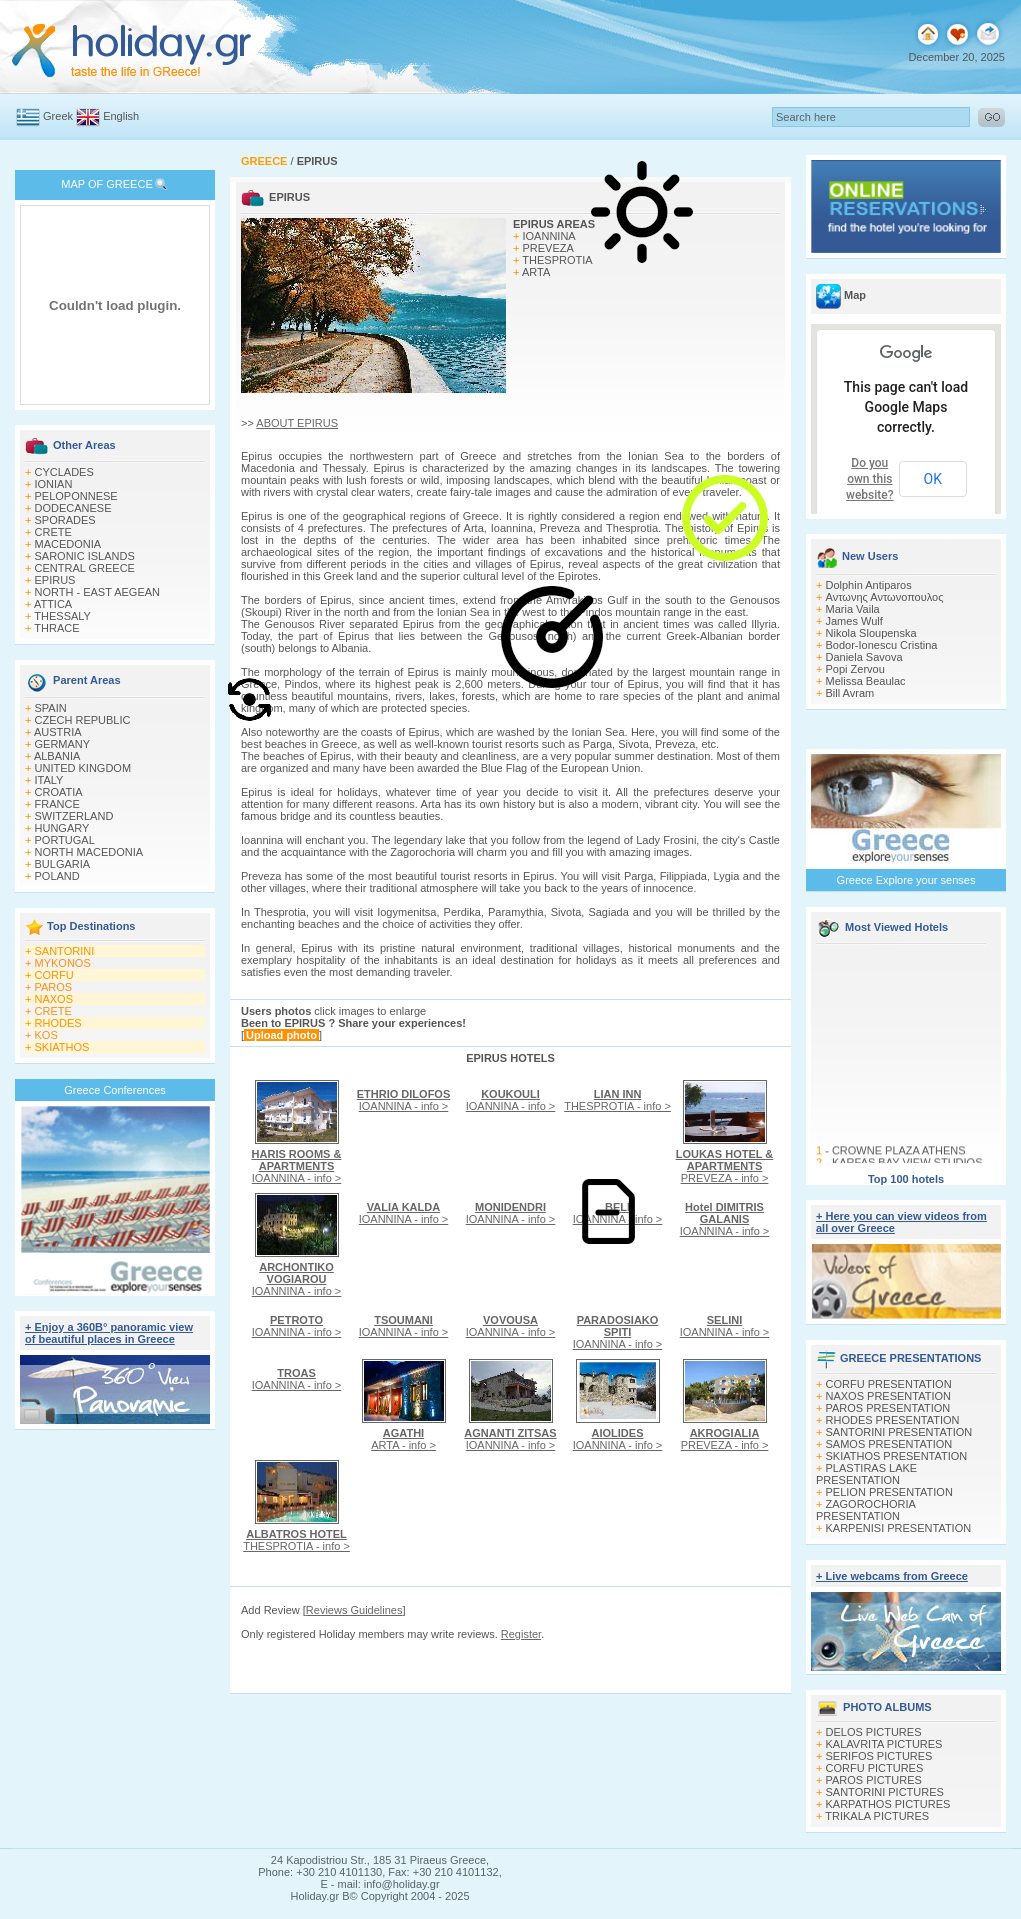 This screenshot has width=1021, height=1919. What do you see at coordinates (249, 699) in the screenshot?
I see `switch between front and rear camera` at bounding box center [249, 699].